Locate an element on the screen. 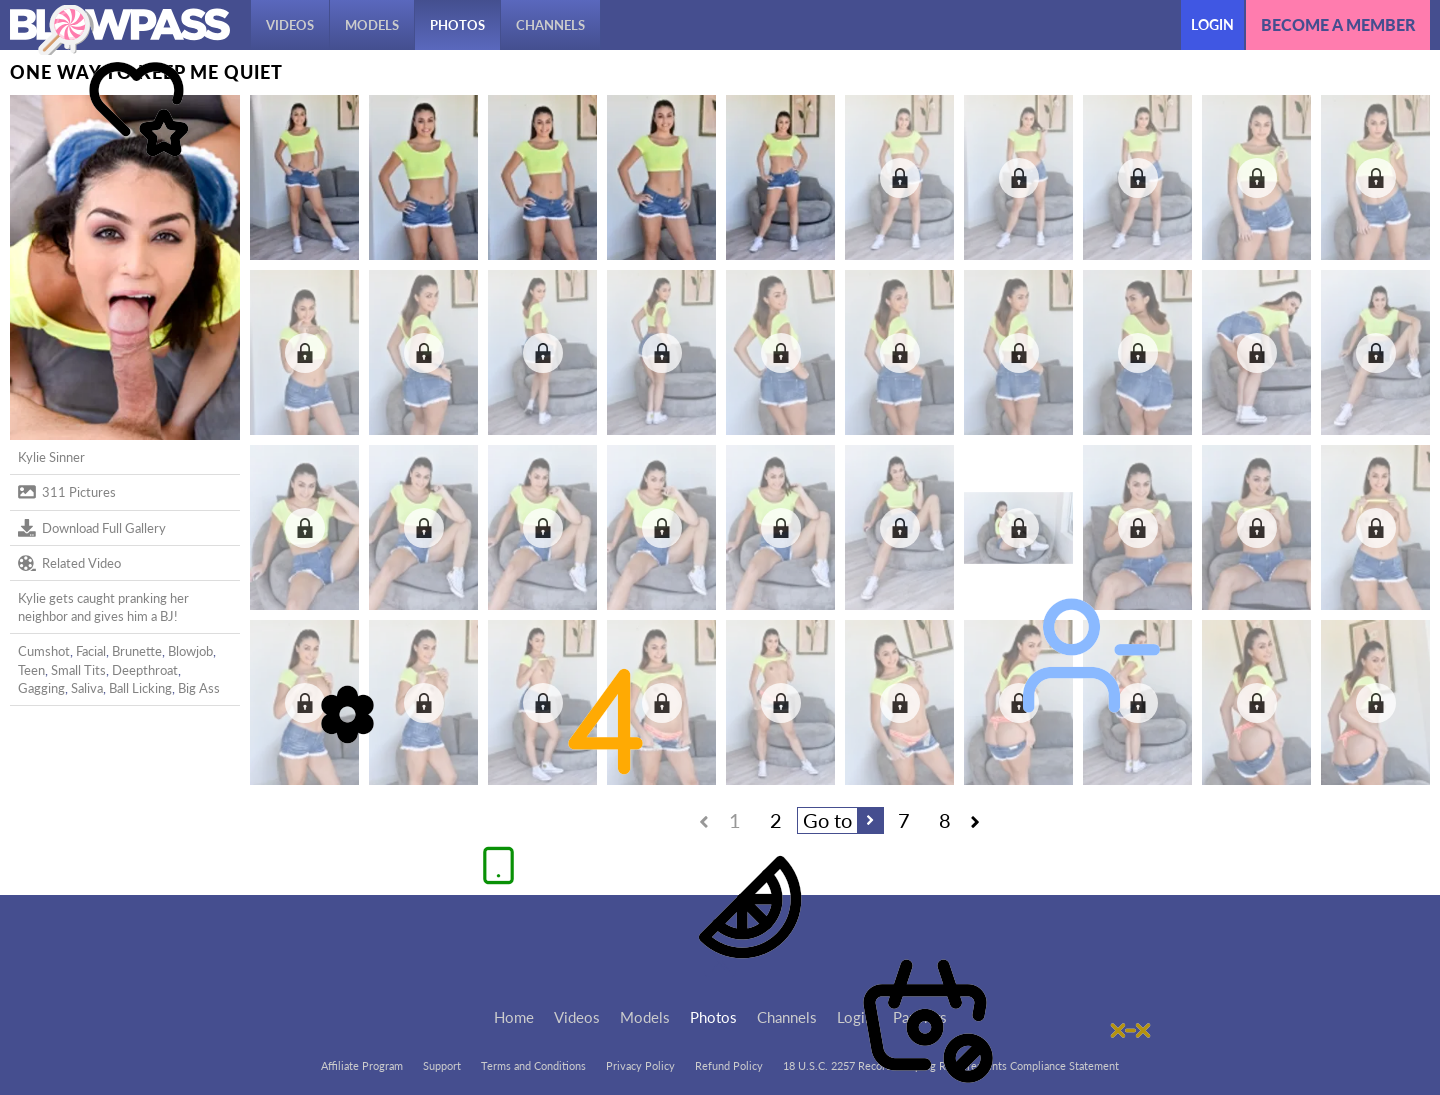  indicates fresh or citrus-related content is located at coordinates (750, 907).